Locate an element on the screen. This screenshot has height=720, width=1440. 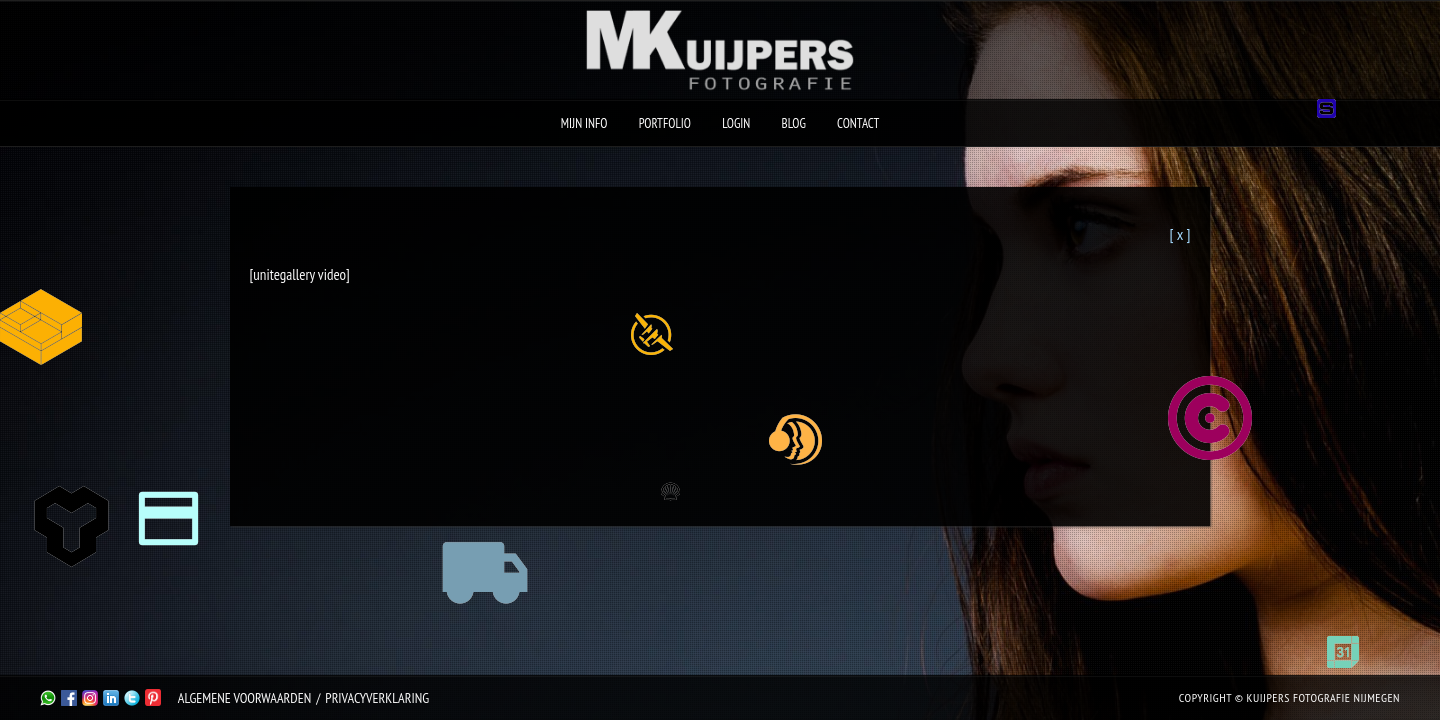
view saved payment methods is located at coordinates (168, 518).